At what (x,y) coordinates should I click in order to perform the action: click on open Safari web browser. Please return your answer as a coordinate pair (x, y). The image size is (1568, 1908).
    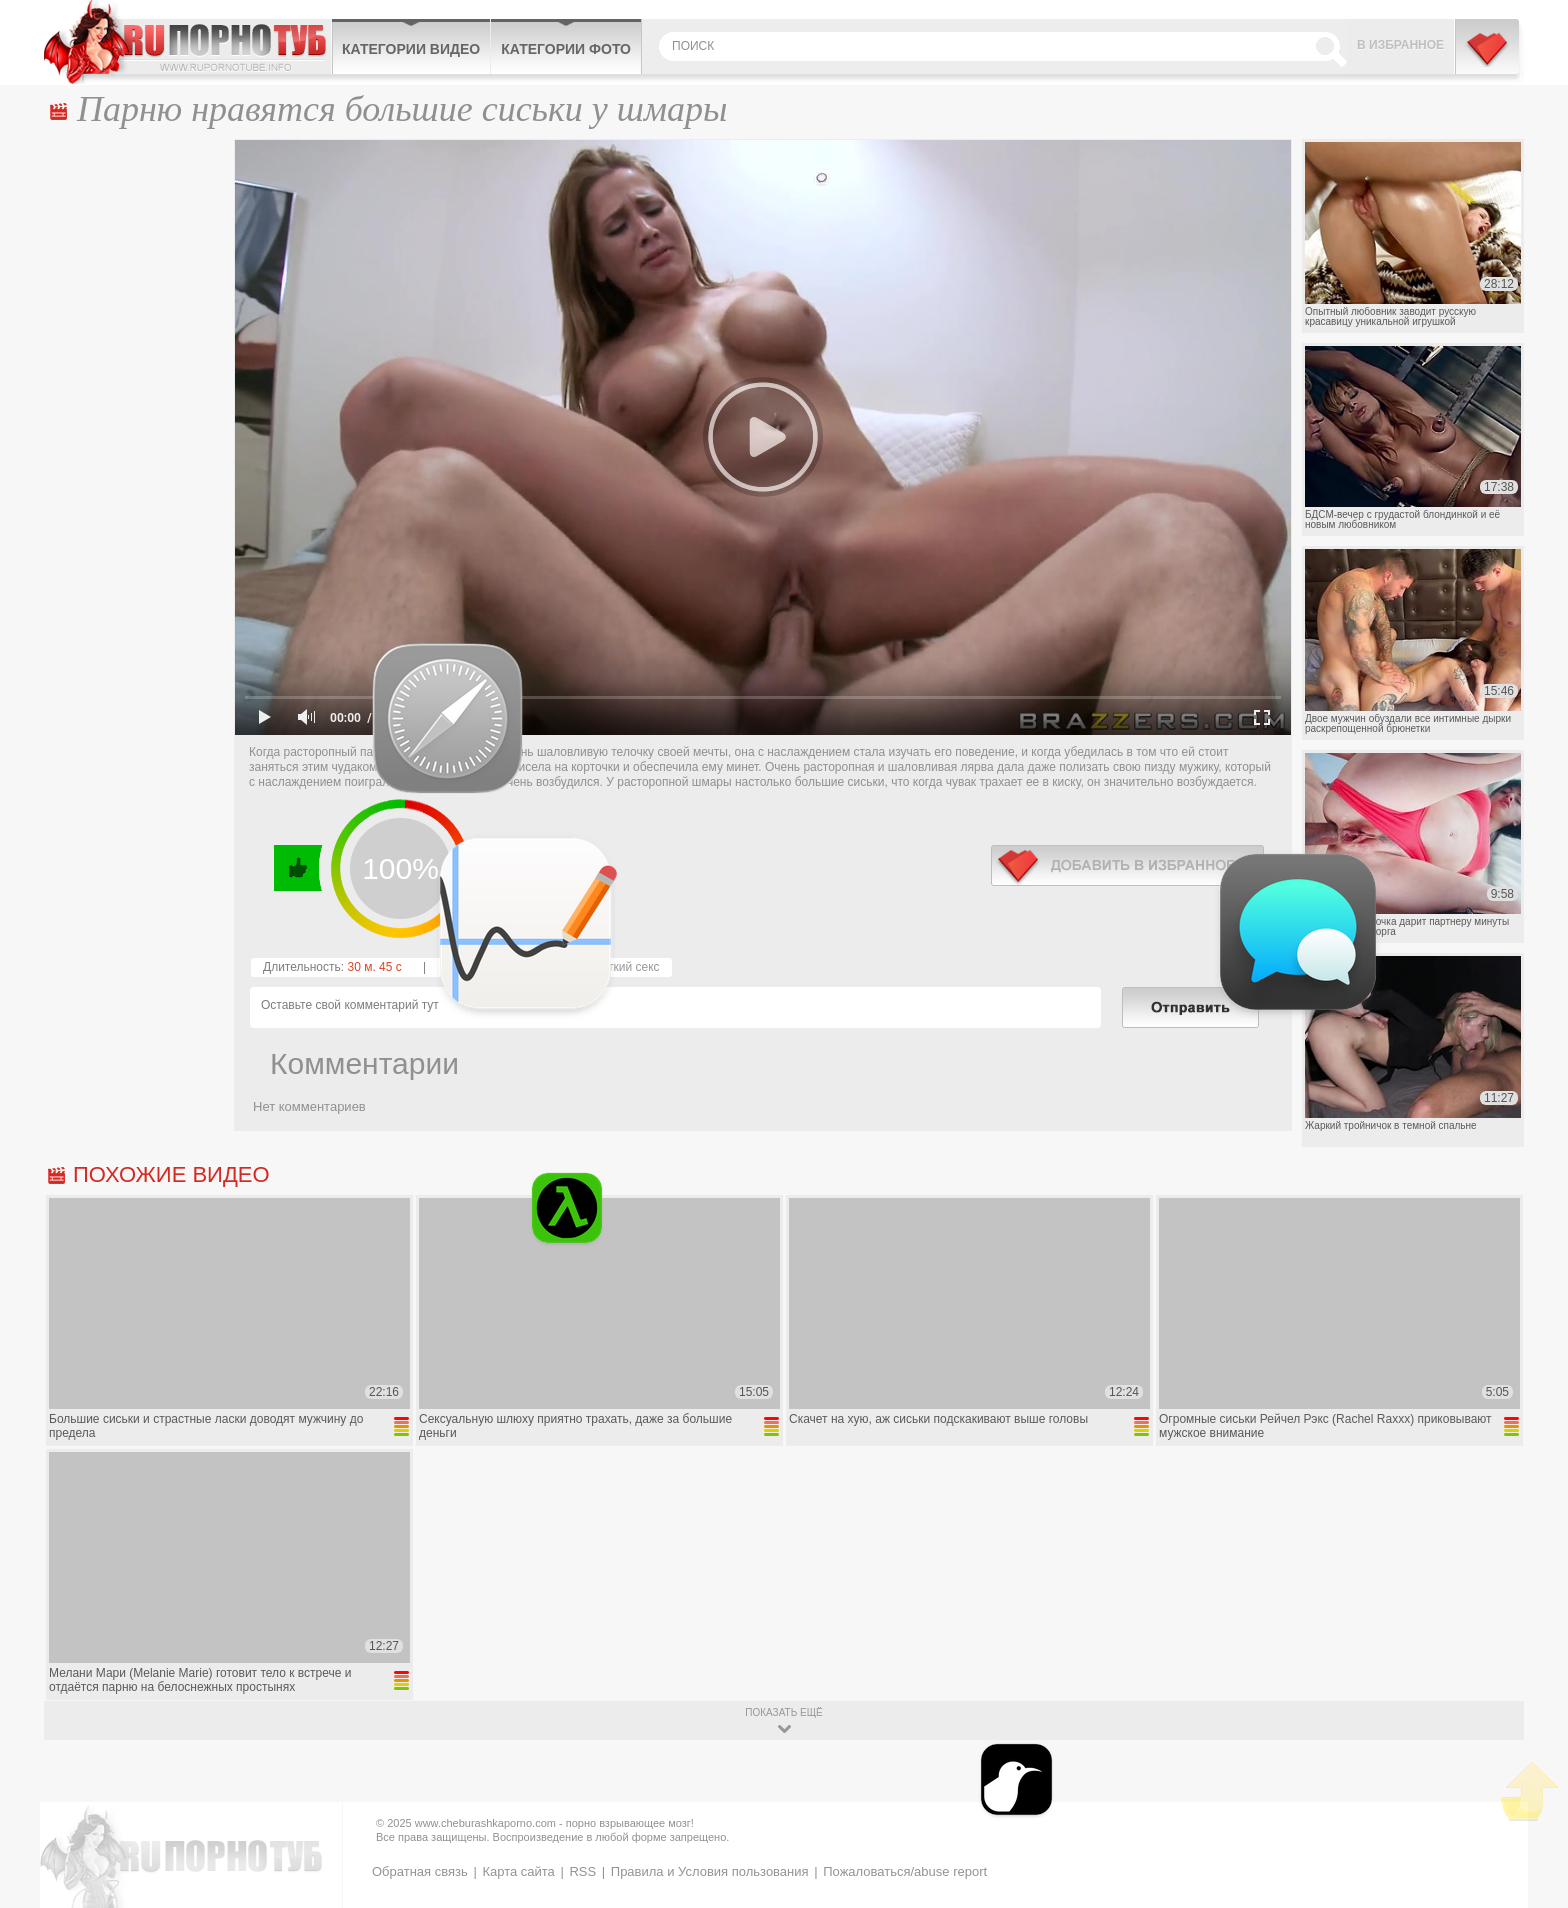
    Looking at the image, I should click on (447, 718).